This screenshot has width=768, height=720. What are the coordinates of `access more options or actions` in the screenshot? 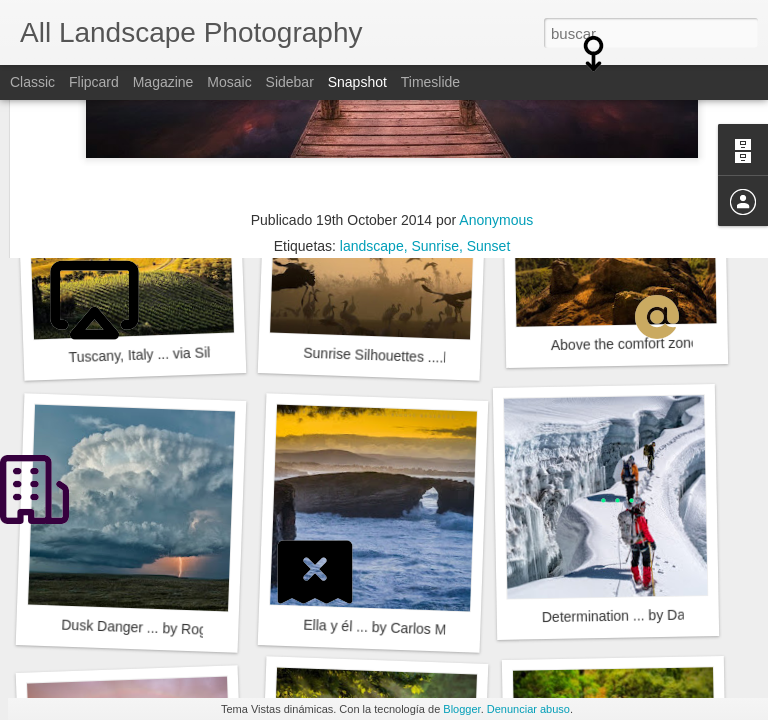 It's located at (617, 500).